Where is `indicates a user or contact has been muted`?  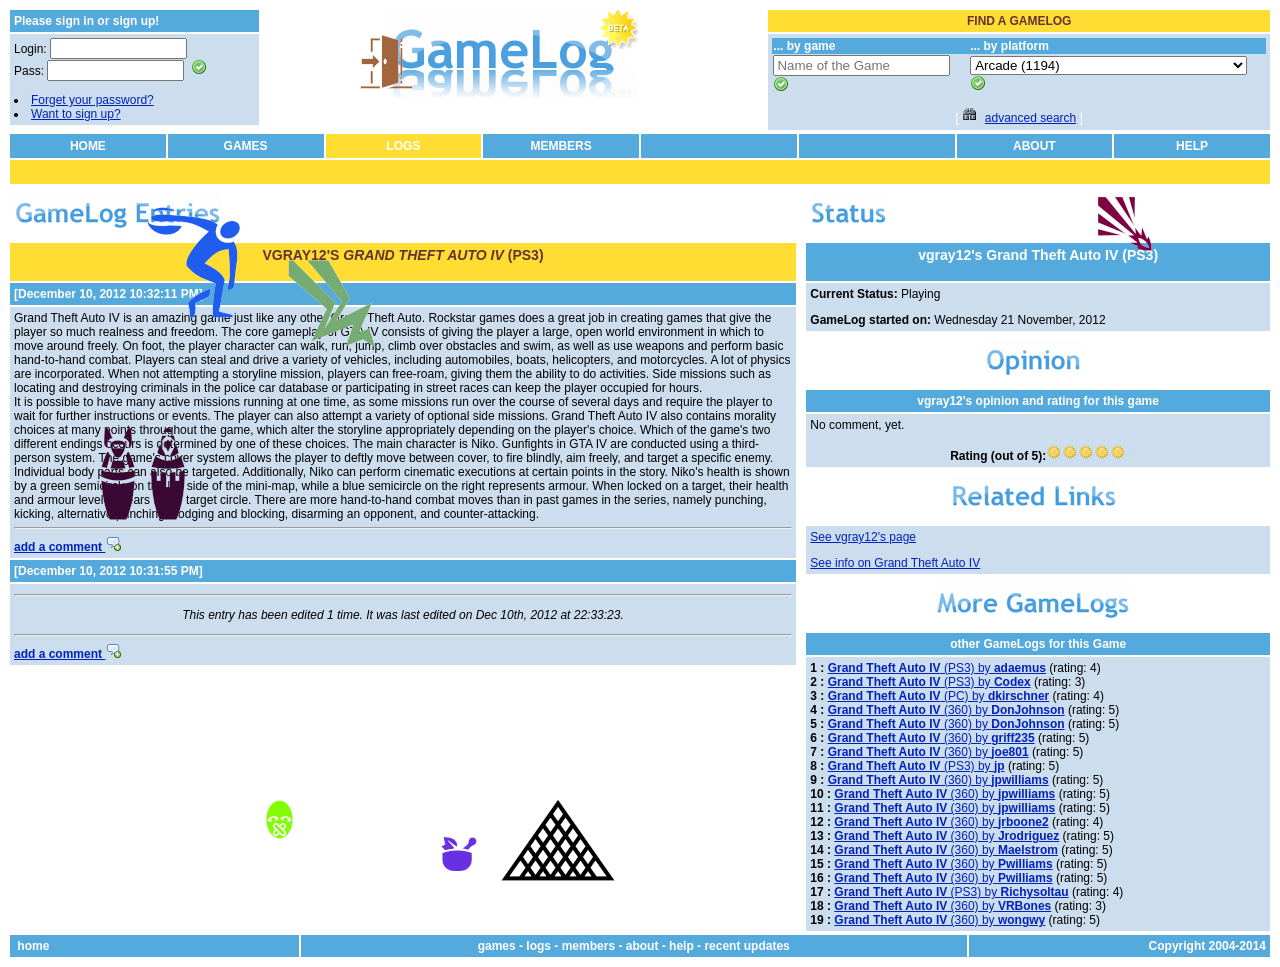
indicates a user or contact has been muted is located at coordinates (279, 819).